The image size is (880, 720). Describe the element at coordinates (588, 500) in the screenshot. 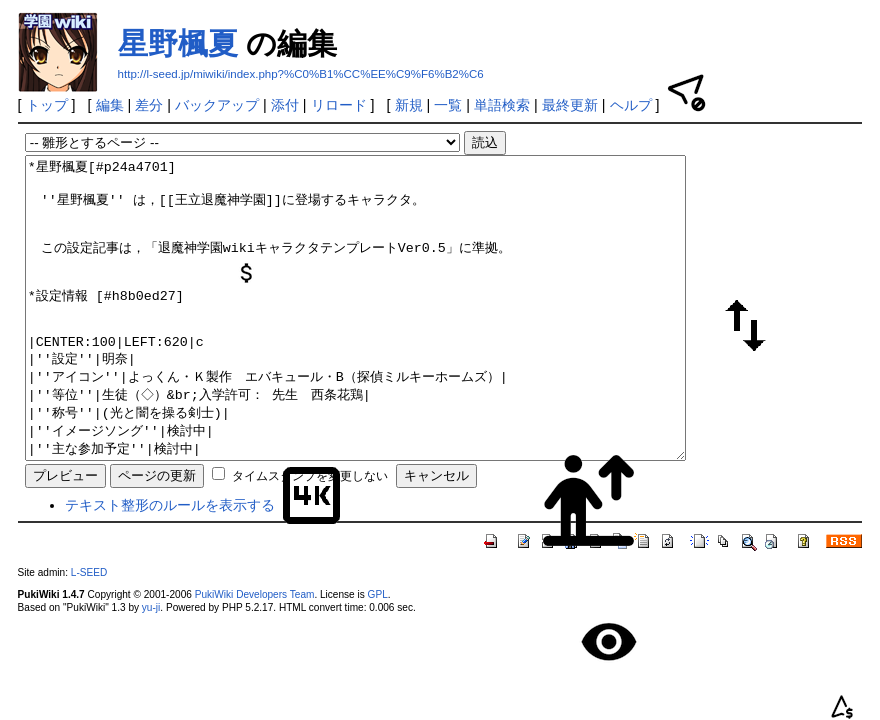

I see `upload user profile or data` at that location.